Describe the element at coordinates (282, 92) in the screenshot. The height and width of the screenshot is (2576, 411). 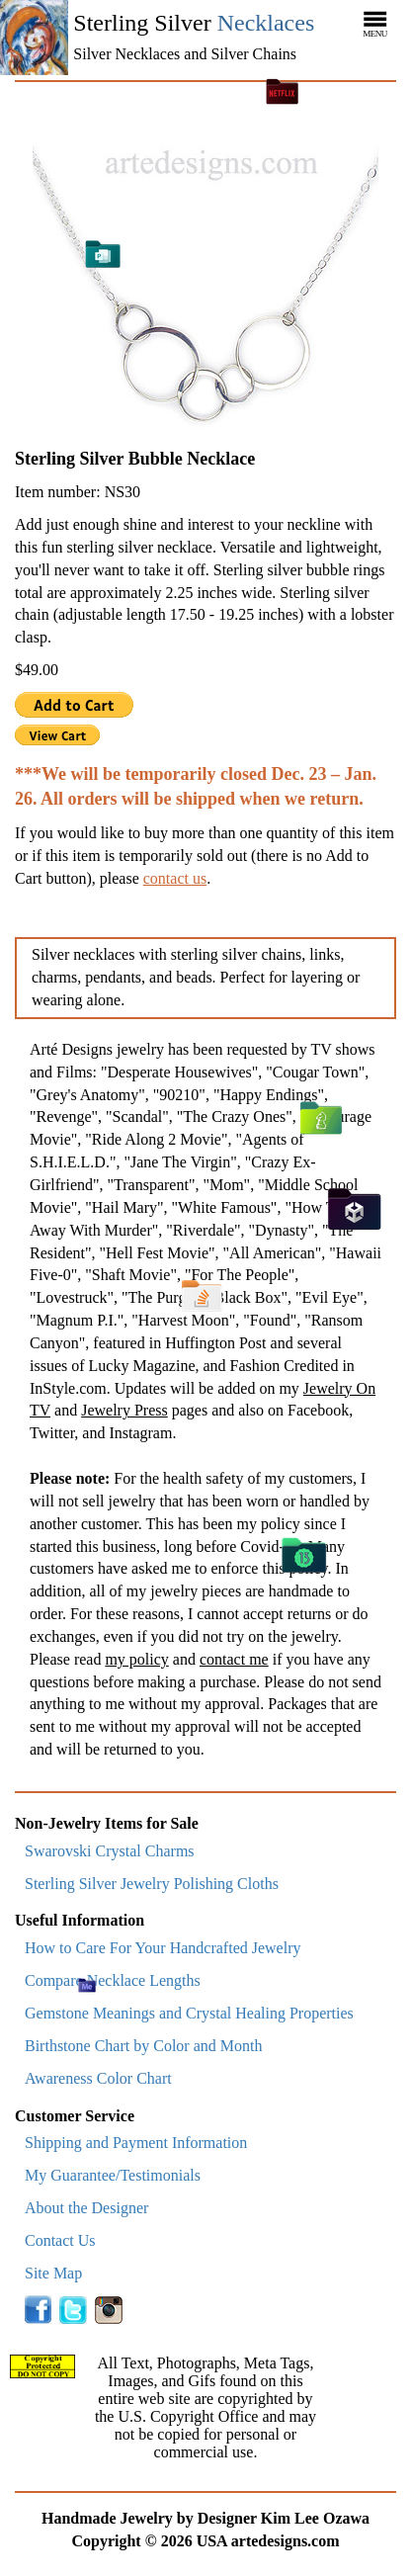
I see `open folder containing Netflix downloads or media` at that location.